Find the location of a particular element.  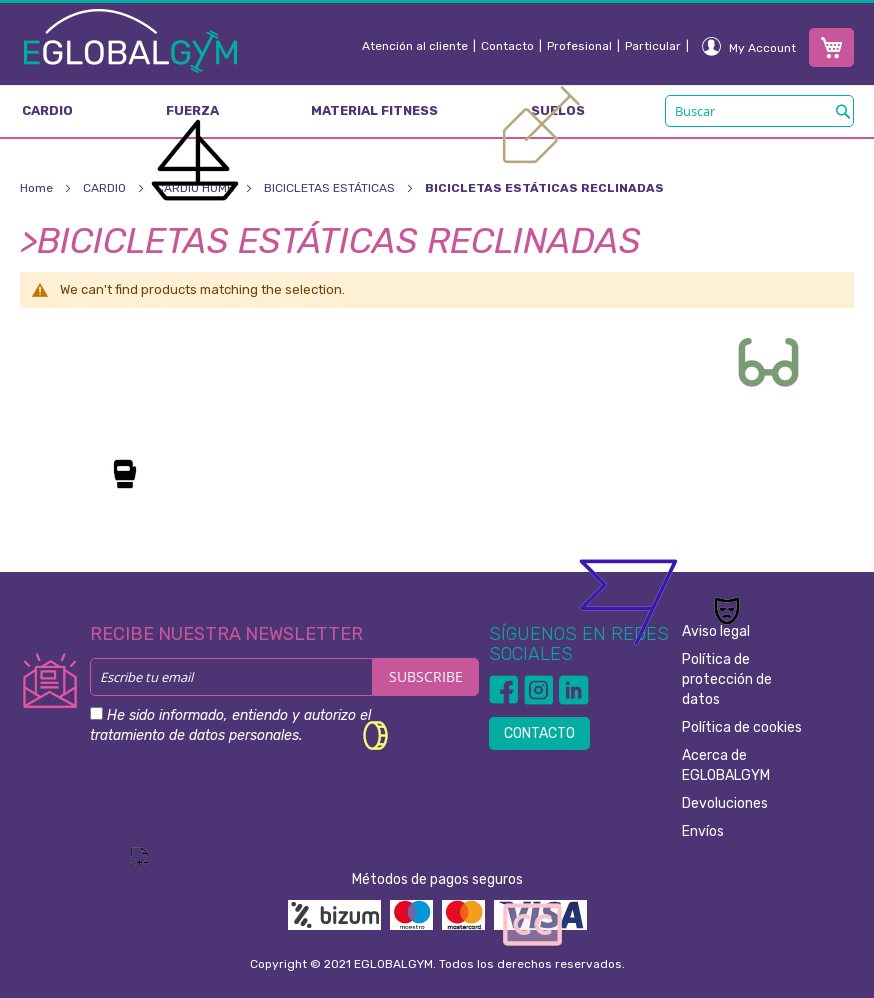

access martial arts or combat sports content is located at coordinates (125, 474).